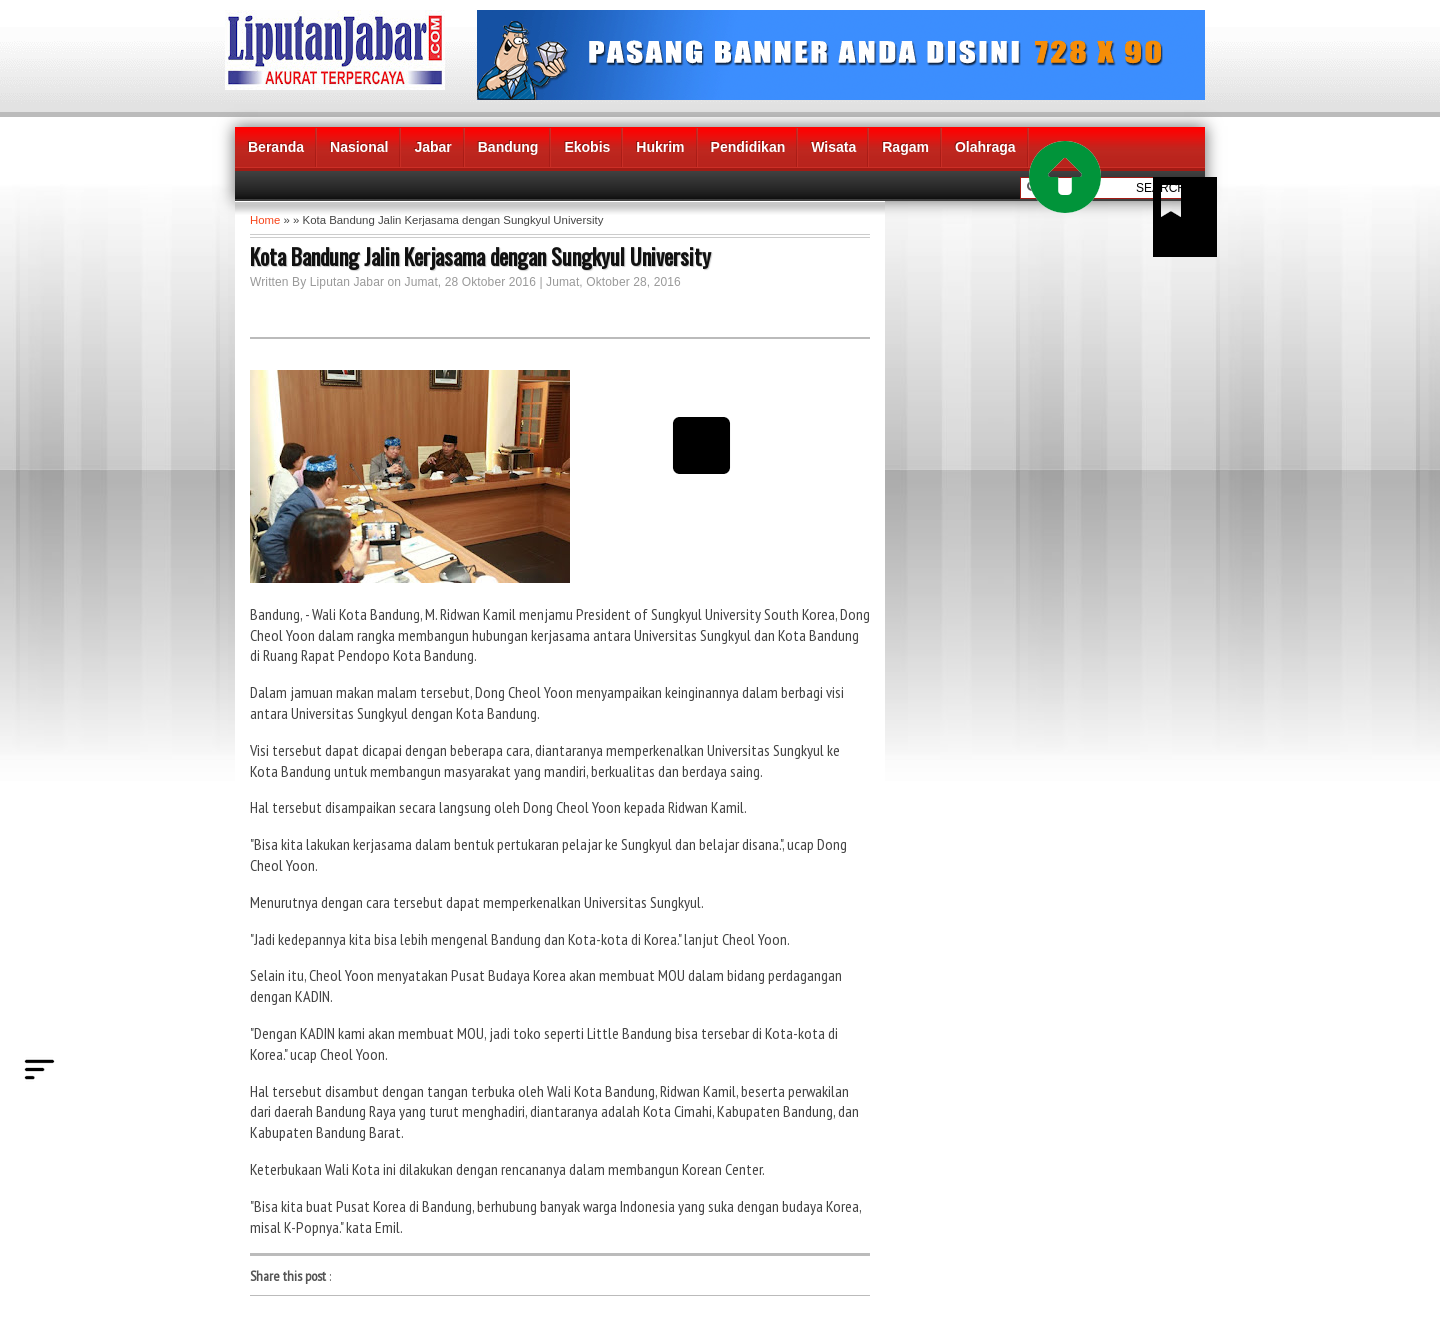  Describe the element at coordinates (1065, 177) in the screenshot. I see `scroll to top of page` at that location.